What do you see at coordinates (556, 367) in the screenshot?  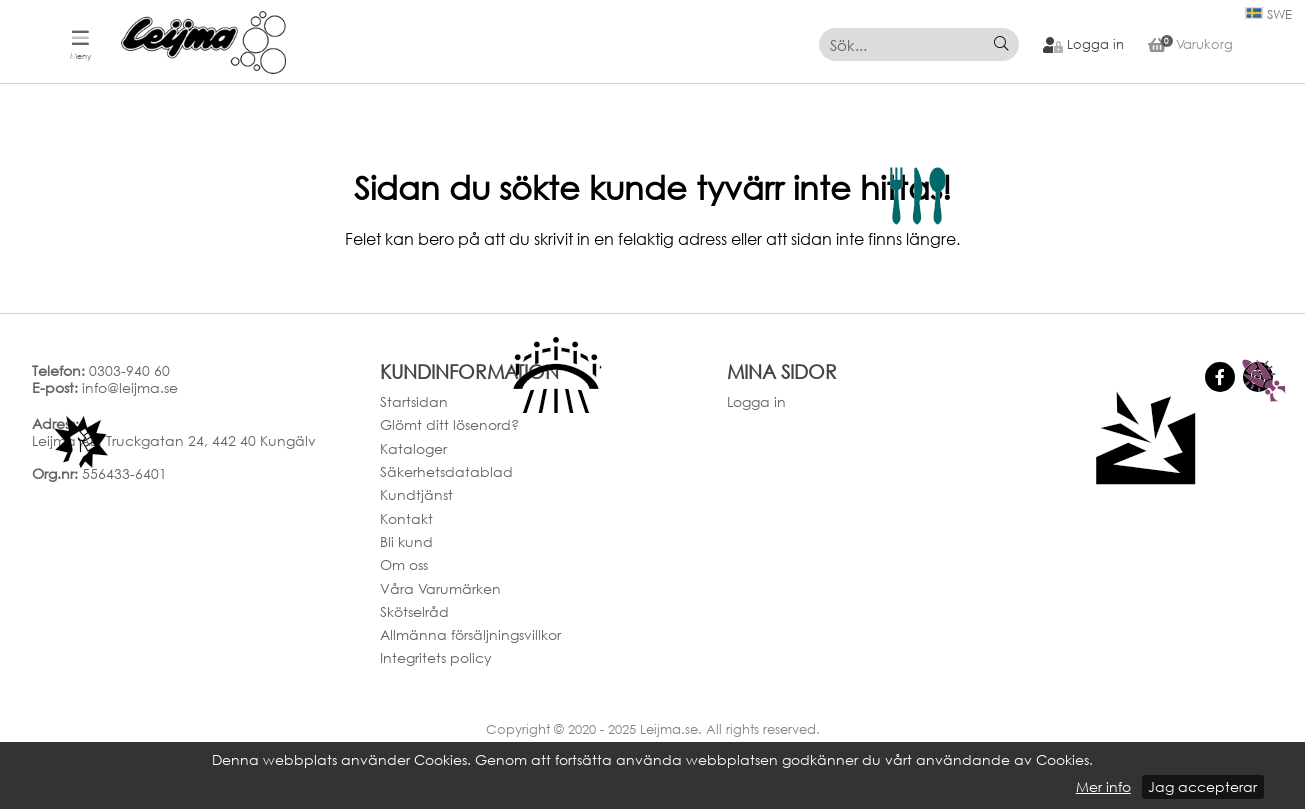 I see `access japanese garden or zen-themed content` at bounding box center [556, 367].